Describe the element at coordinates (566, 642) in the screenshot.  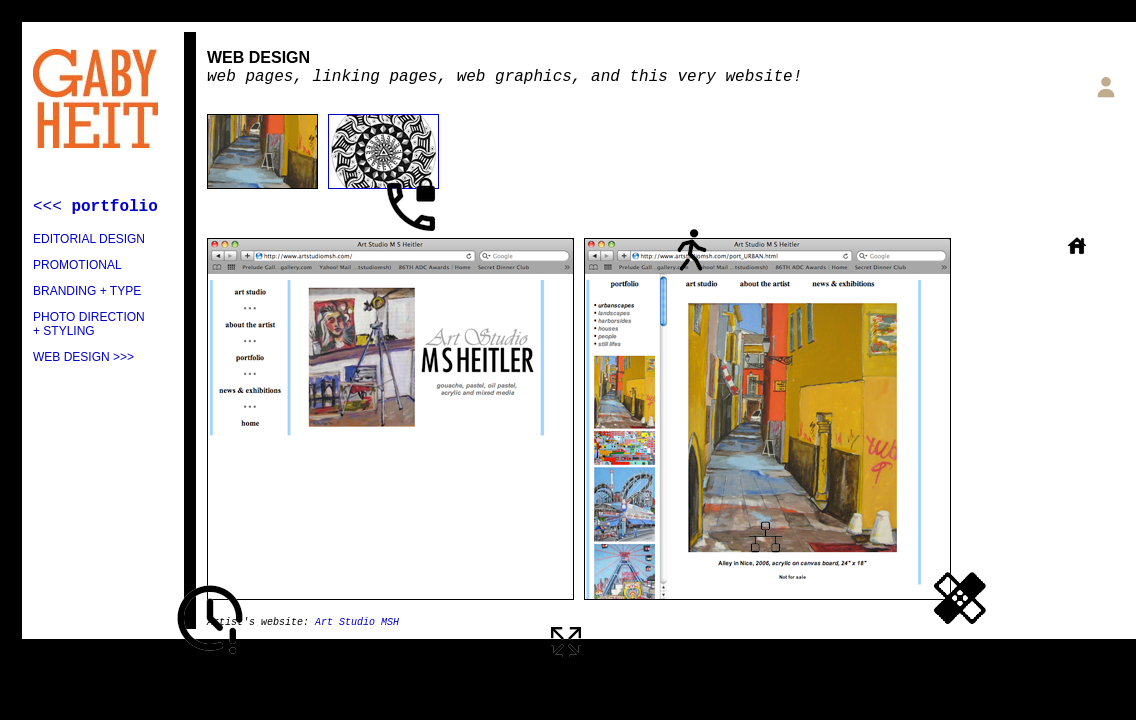
I see `expand to fullscreen mode` at that location.